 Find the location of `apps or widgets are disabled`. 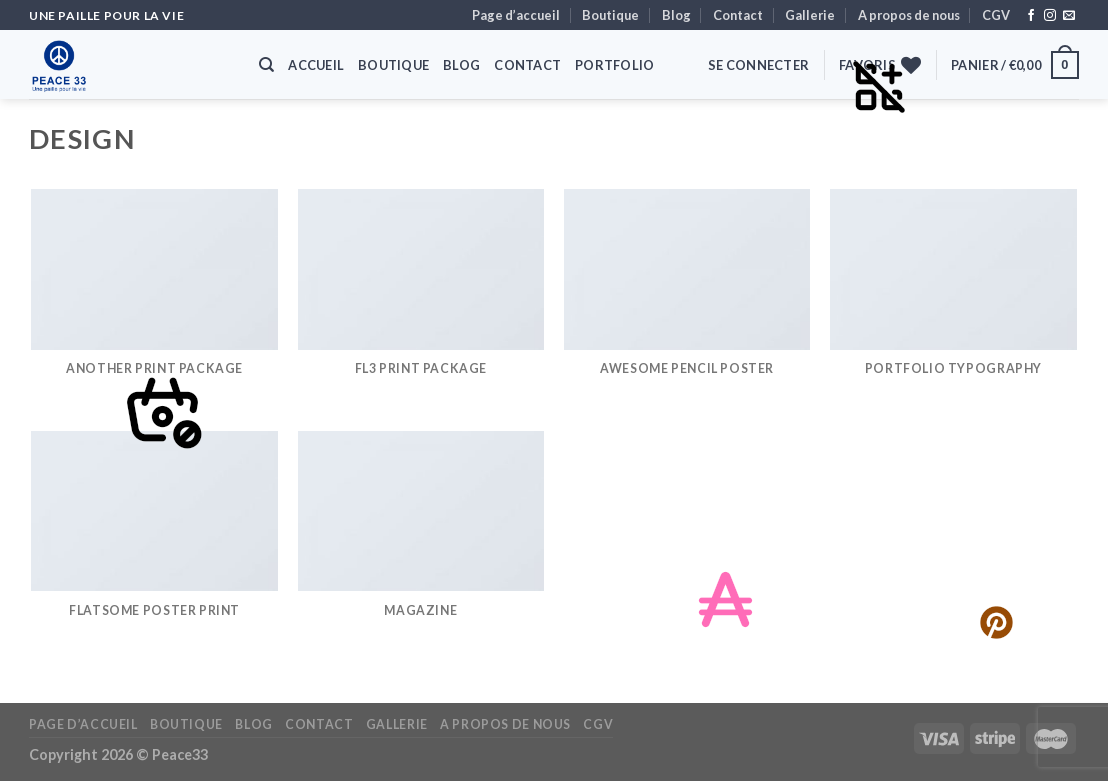

apps or widgets are disabled is located at coordinates (879, 87).